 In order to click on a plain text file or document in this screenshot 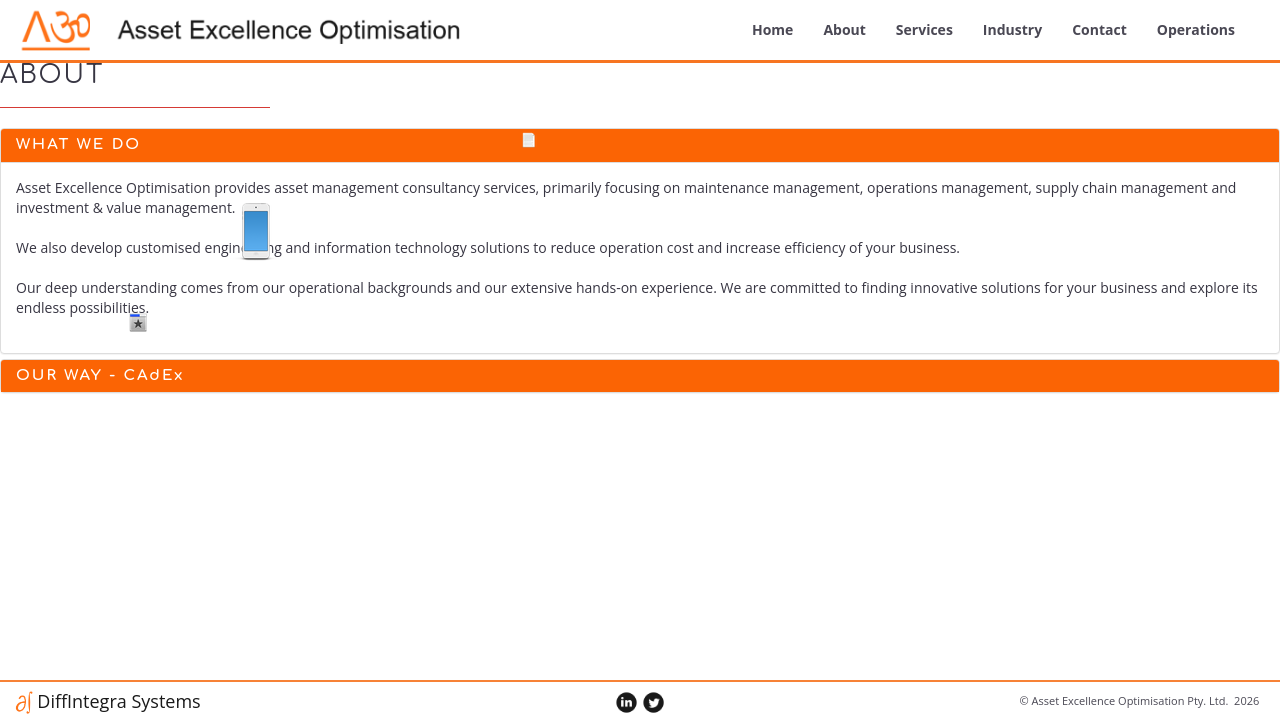, I will do `click(529, 140)`.